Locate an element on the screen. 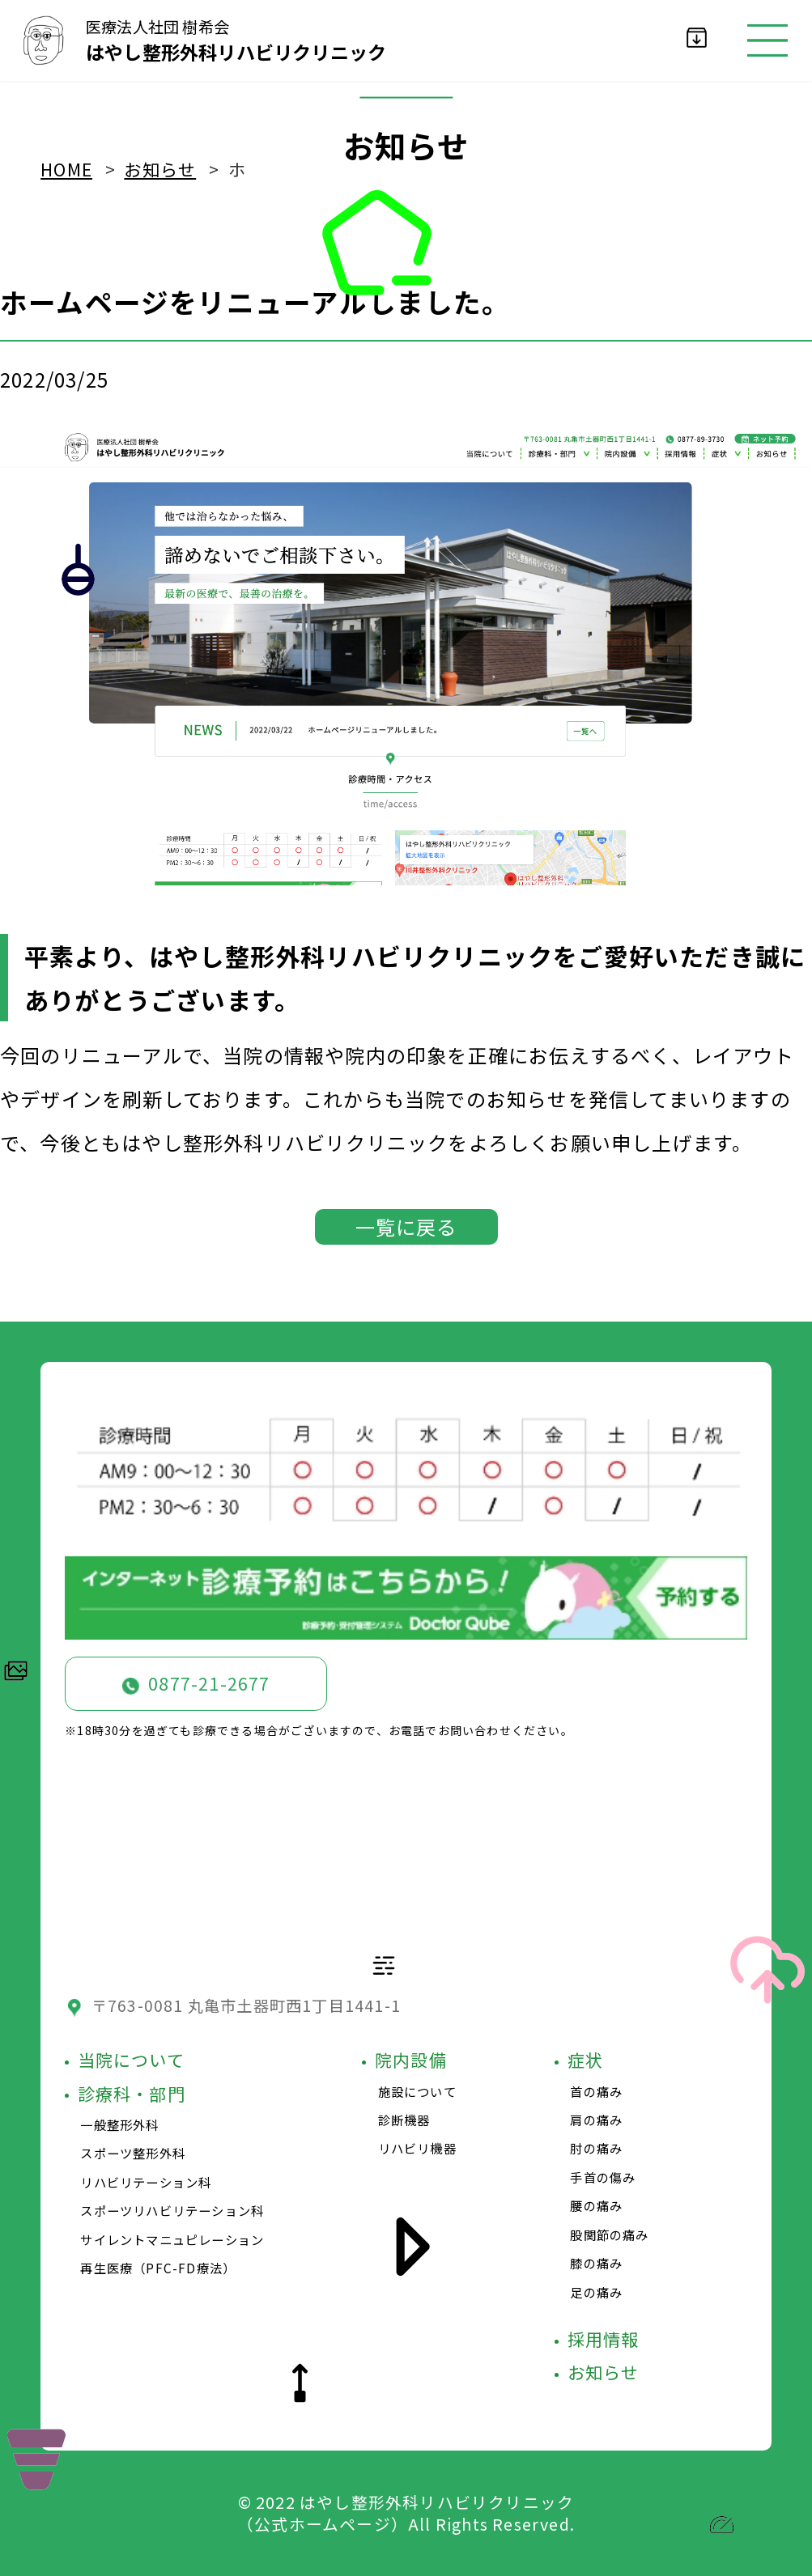 The width and height of the screenshot is (812, 2576). upload file to cloud storage is located at coordinates (767, 1970).